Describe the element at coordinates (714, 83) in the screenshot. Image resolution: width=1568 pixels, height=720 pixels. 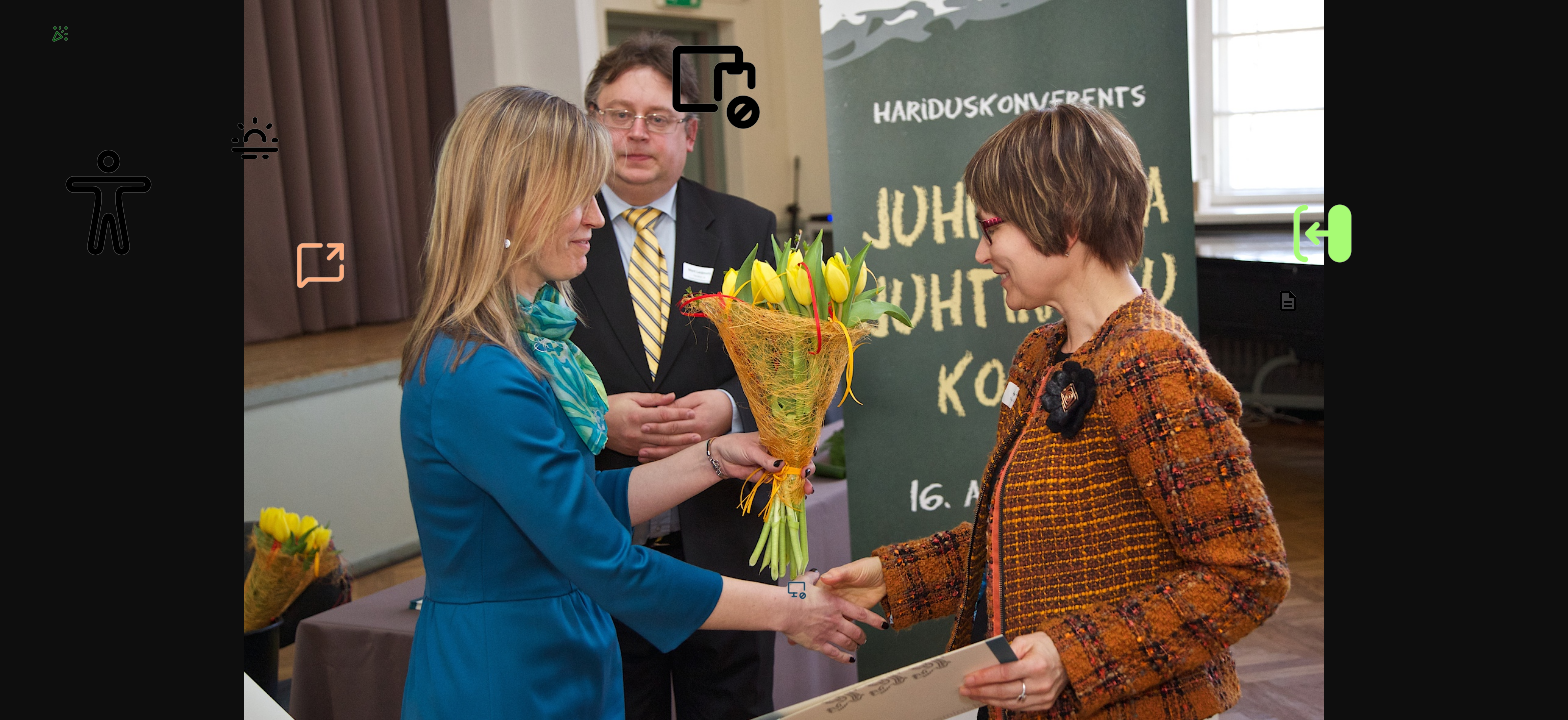
I see `disconnect or unpair a device` at that location.